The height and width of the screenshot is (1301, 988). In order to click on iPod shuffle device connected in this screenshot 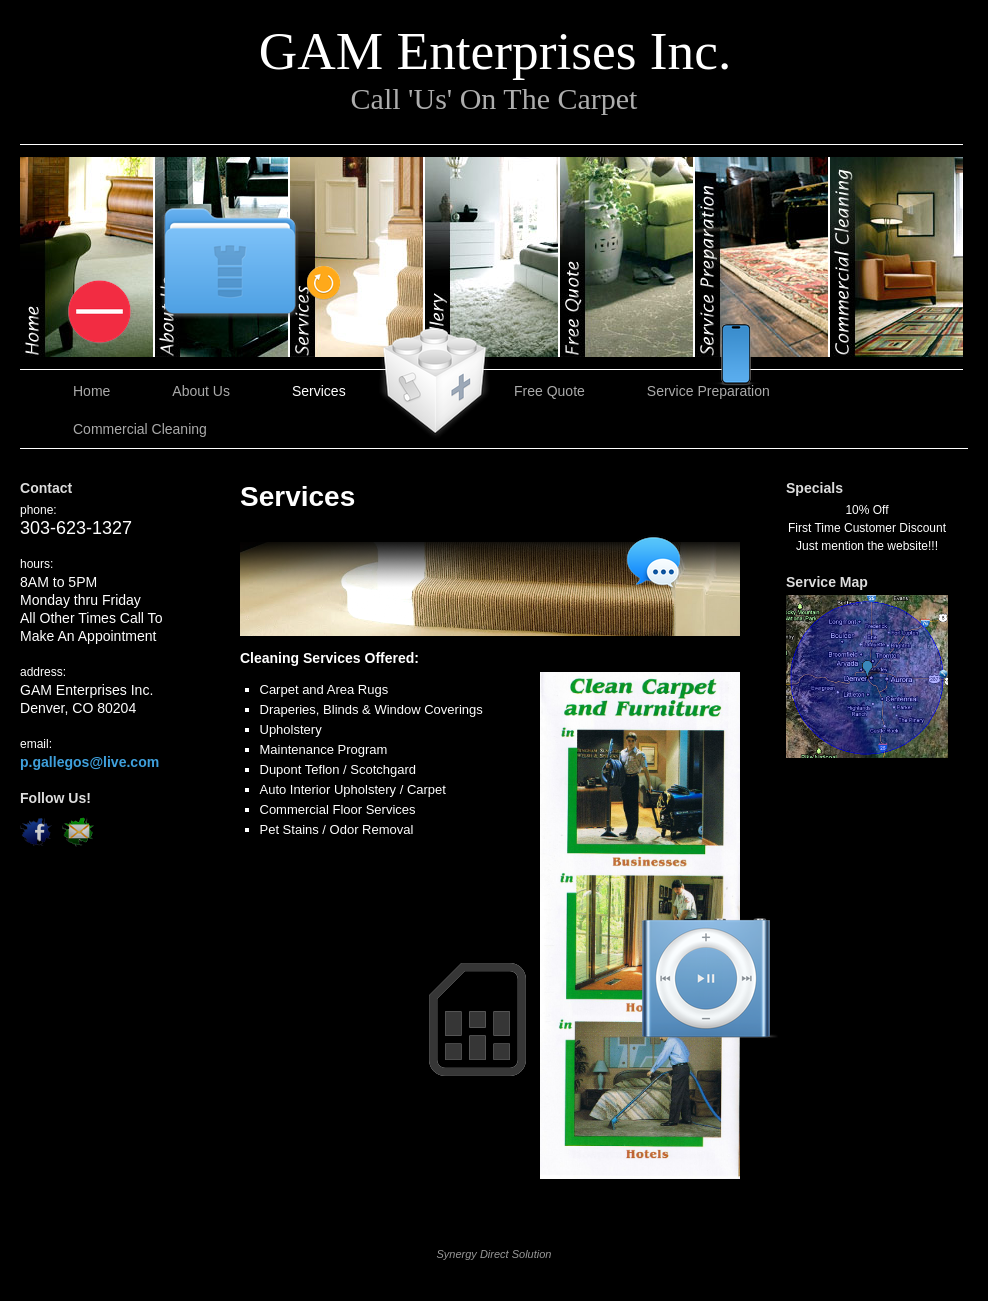, I will do `click(706, 978)`.